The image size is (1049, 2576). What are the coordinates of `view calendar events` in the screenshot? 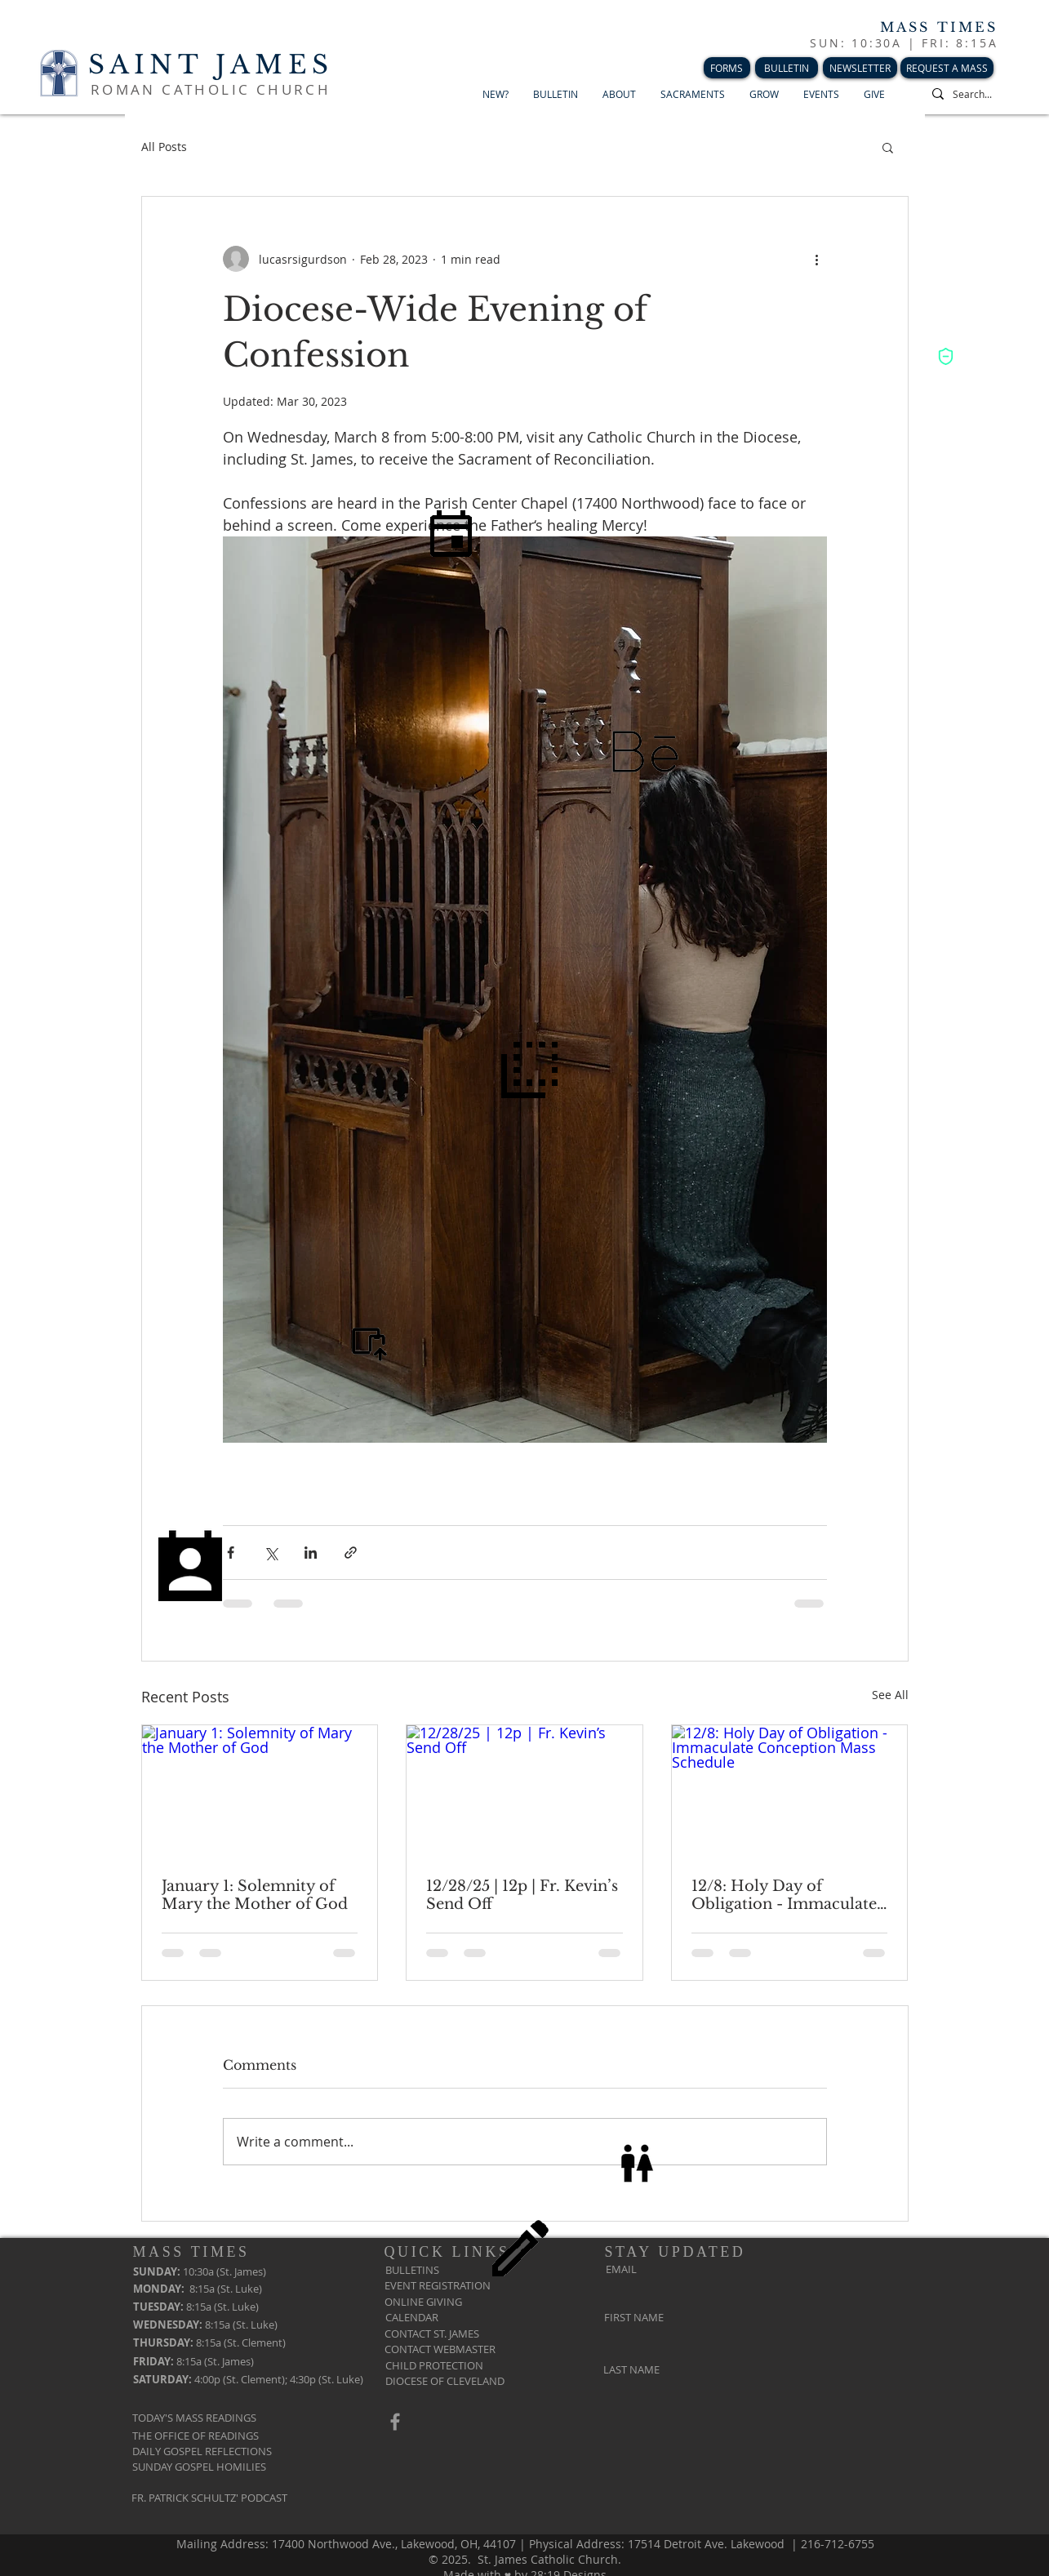 It's located at (451, 533).